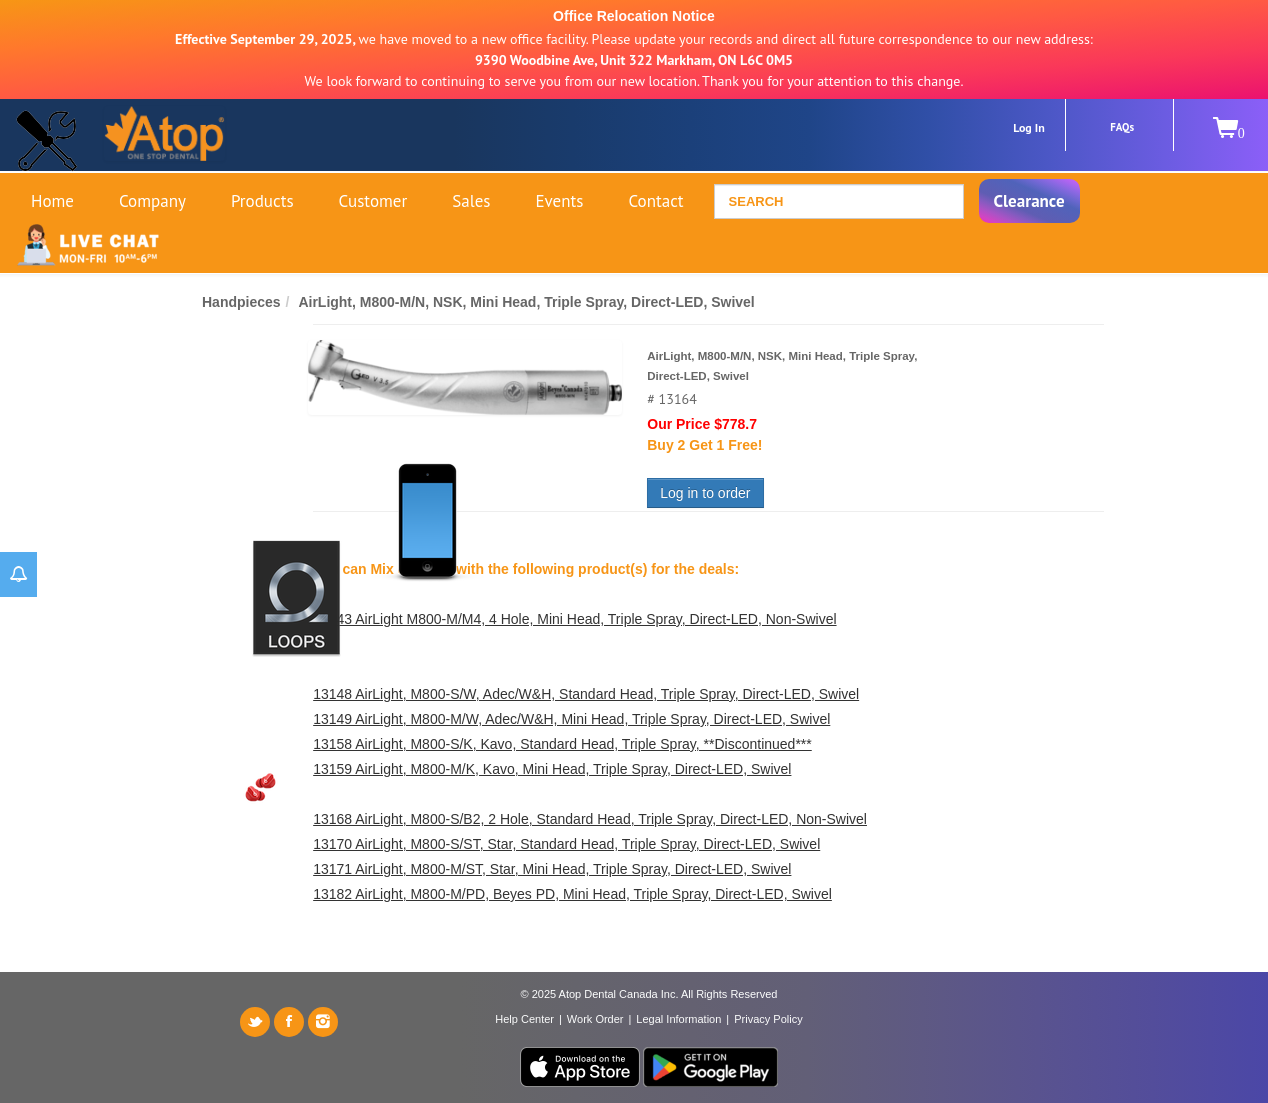 The image size is (1268, 1103). I want to click on beats earbuds bluetooth device icon, so click(260, 787).